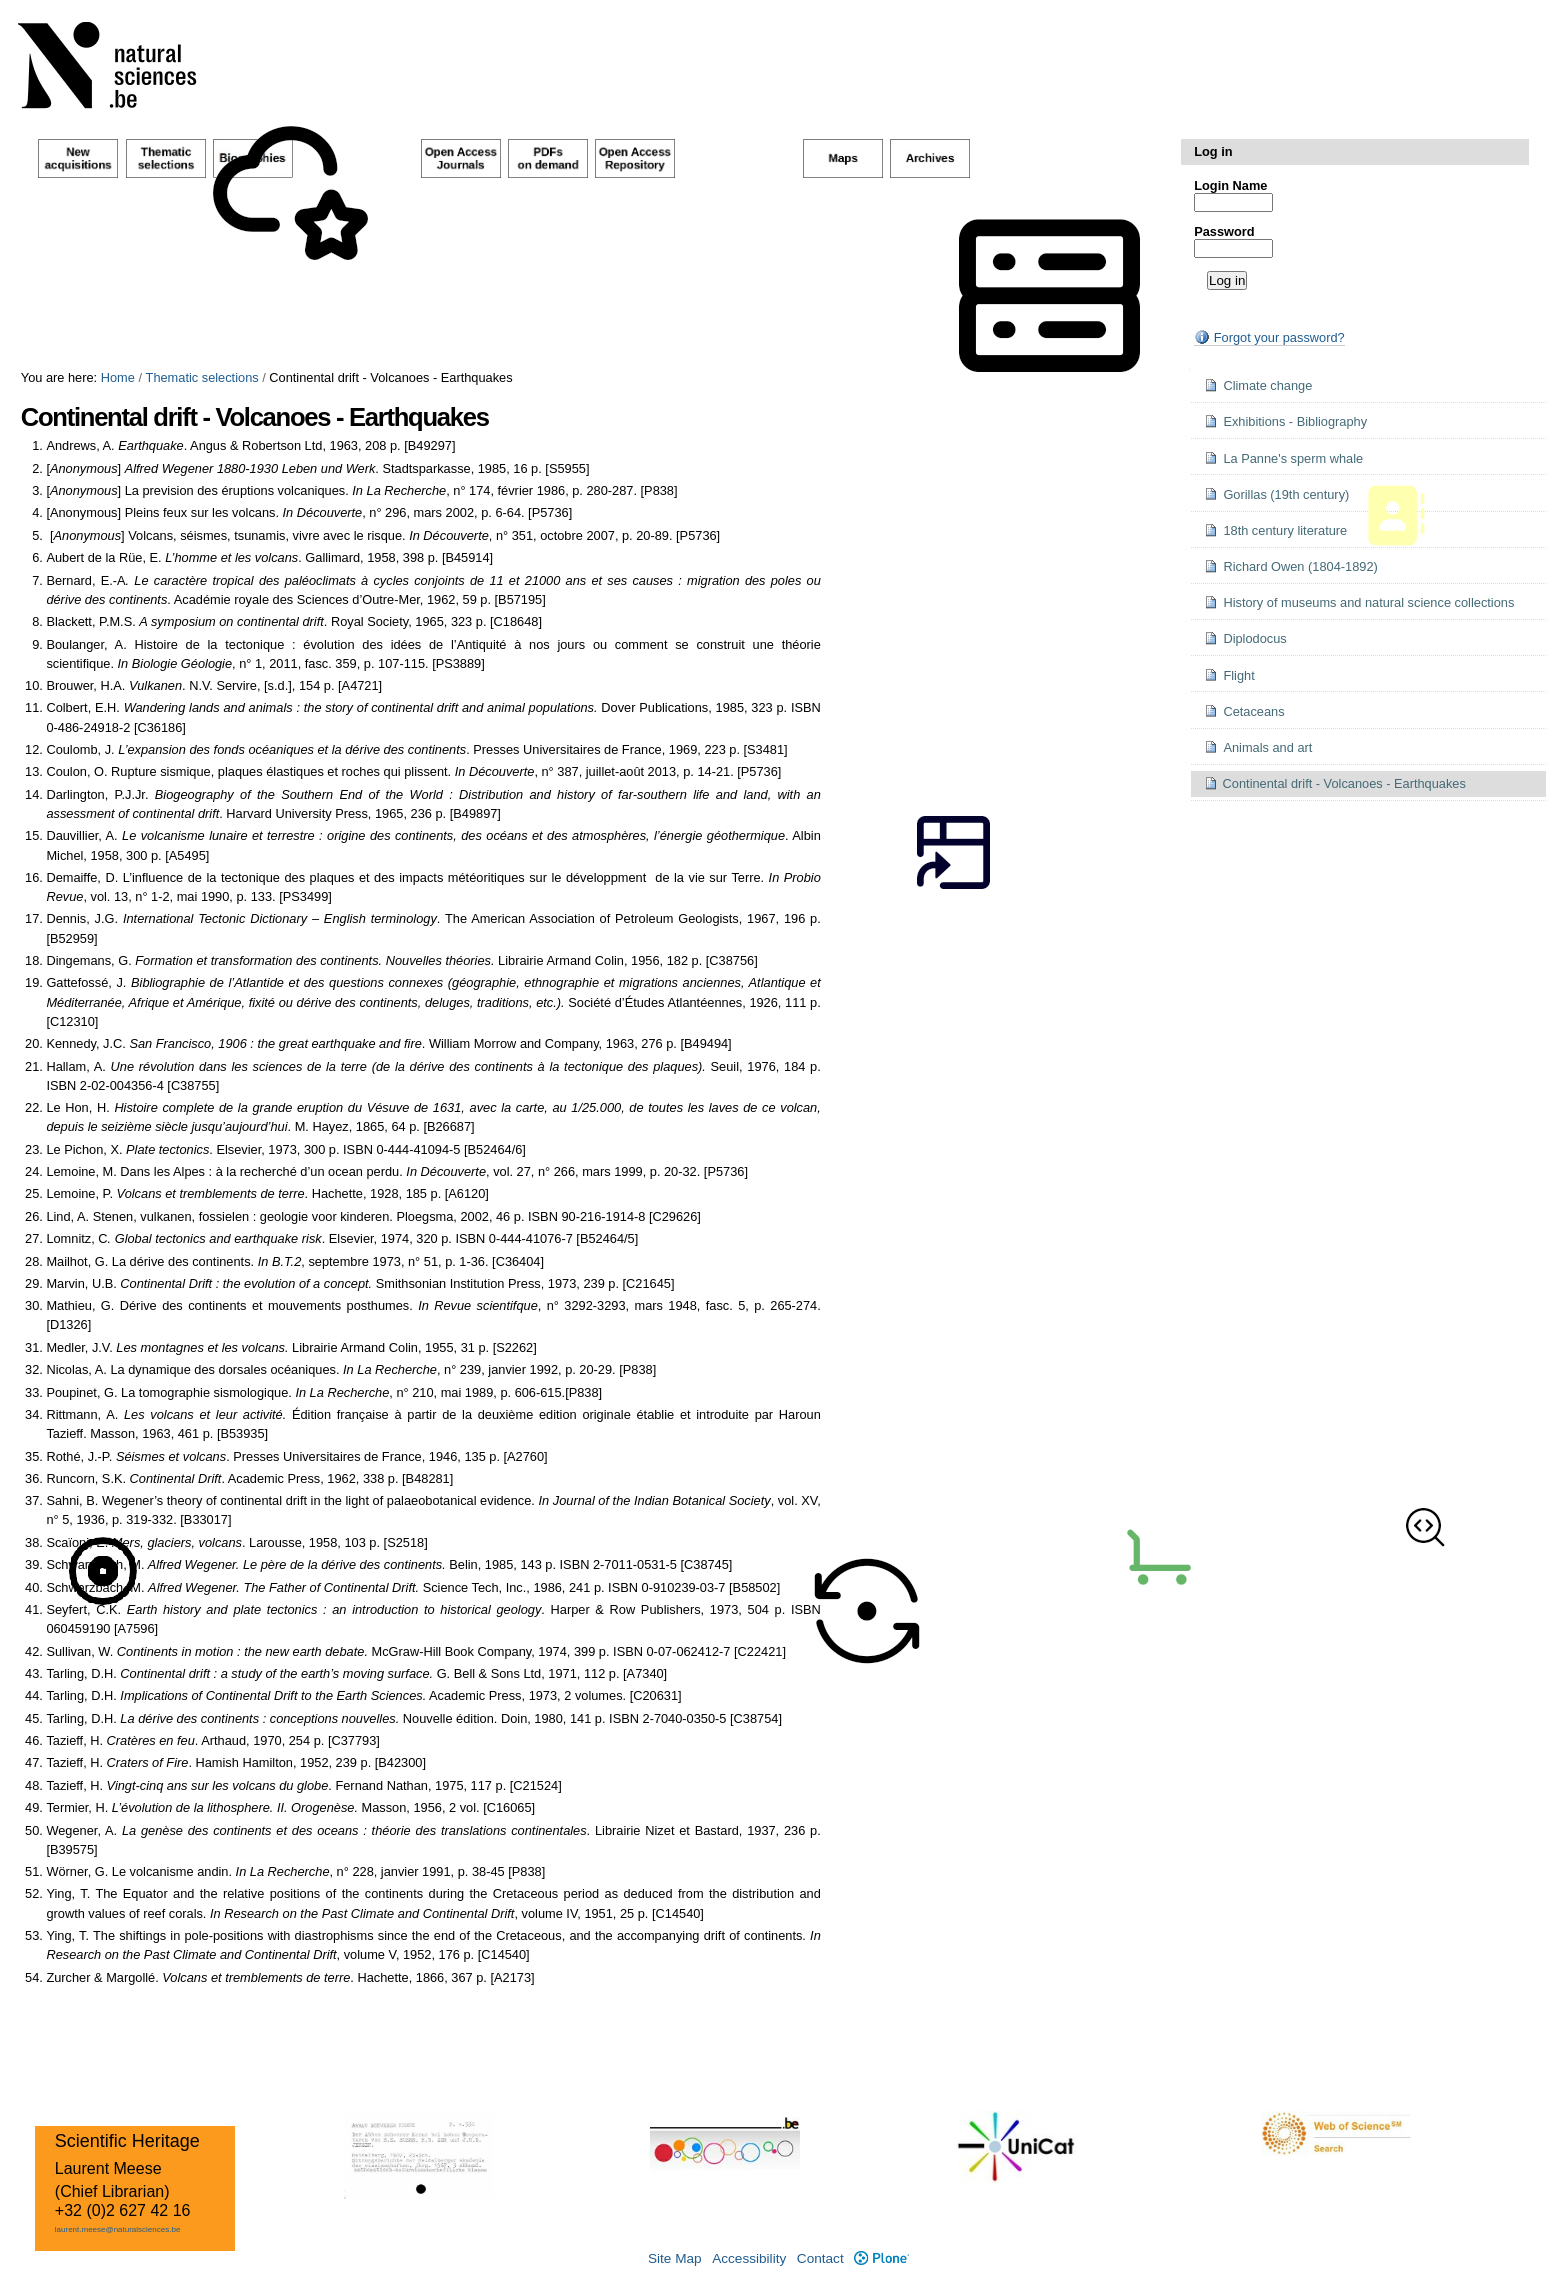 Image resolution: width=1564 pixels, height=2293 pixels. I want to click on reopen a previously closed issue, so click(867, 1611).